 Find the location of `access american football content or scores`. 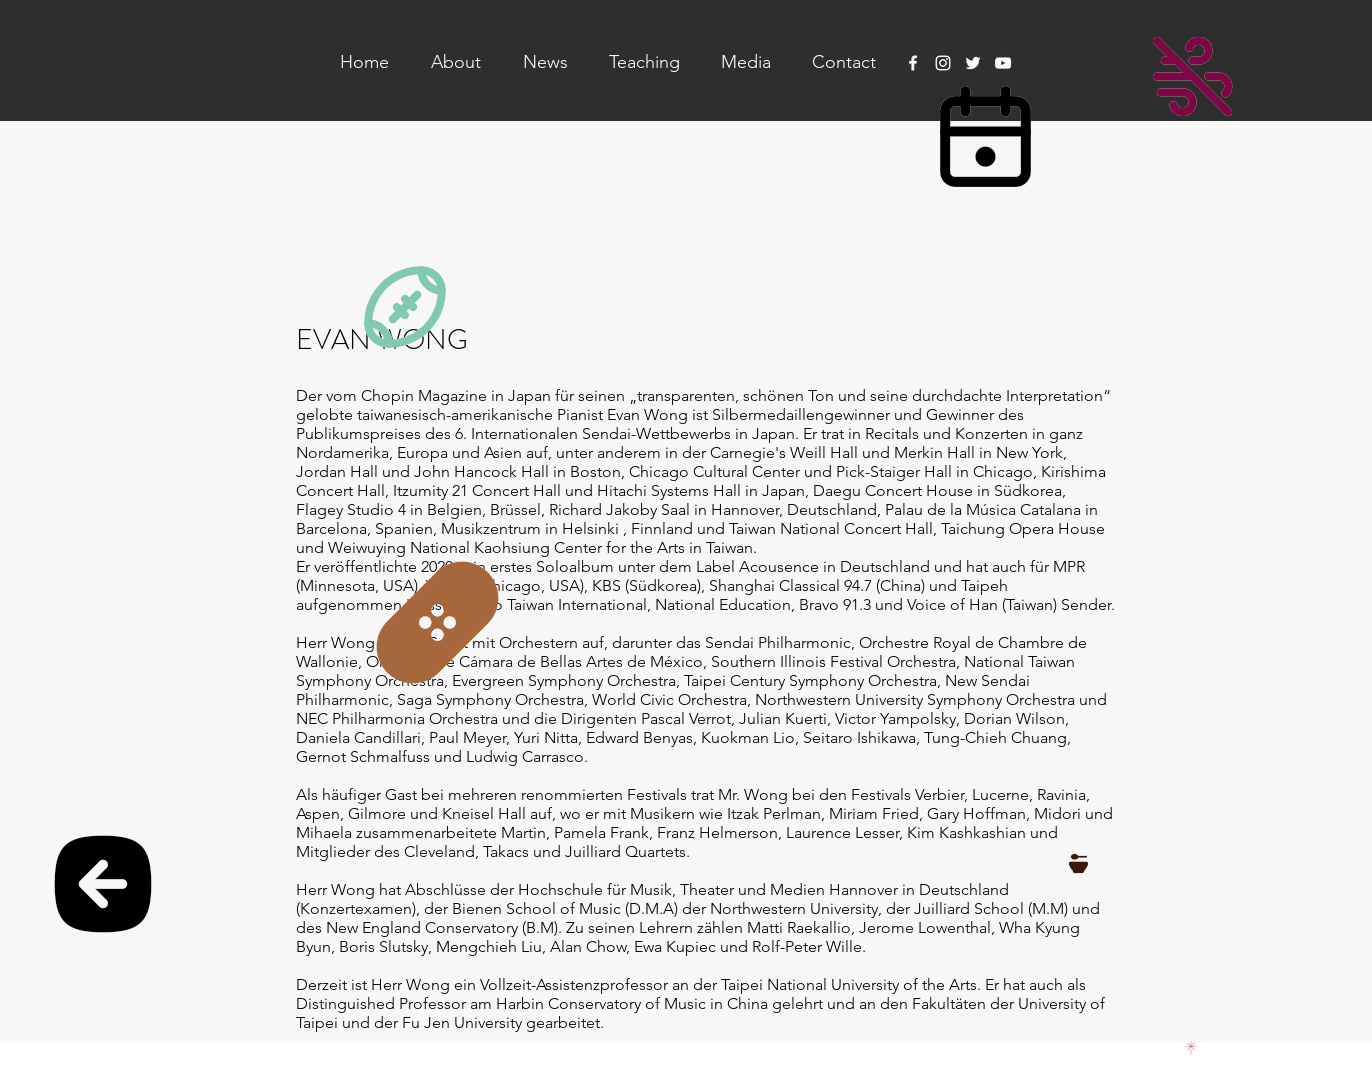

access american football content or scores is located at coordinates (405, 307).